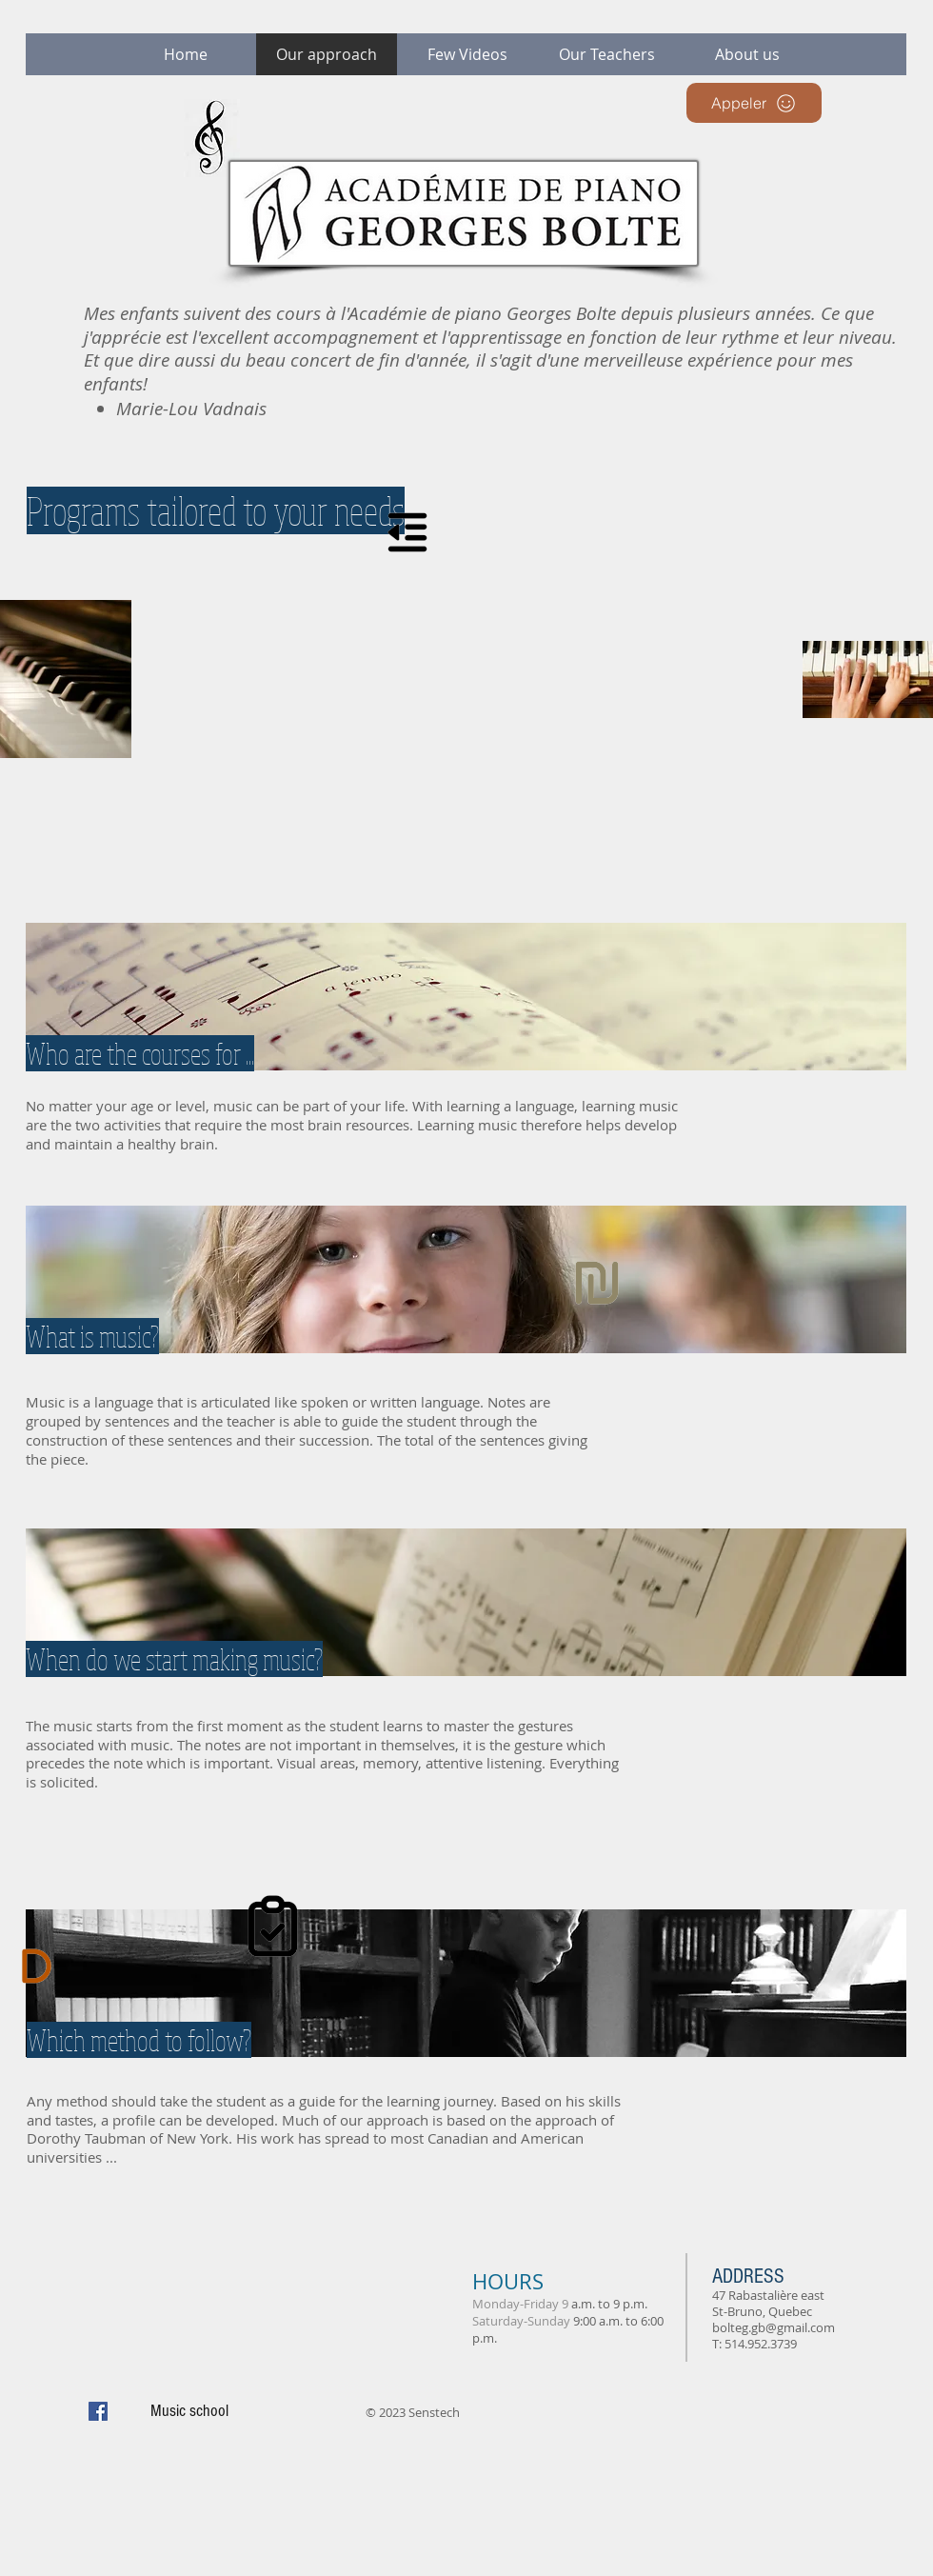  I want to click on indicates Israeli new shekel currency, so click(597, 1283).